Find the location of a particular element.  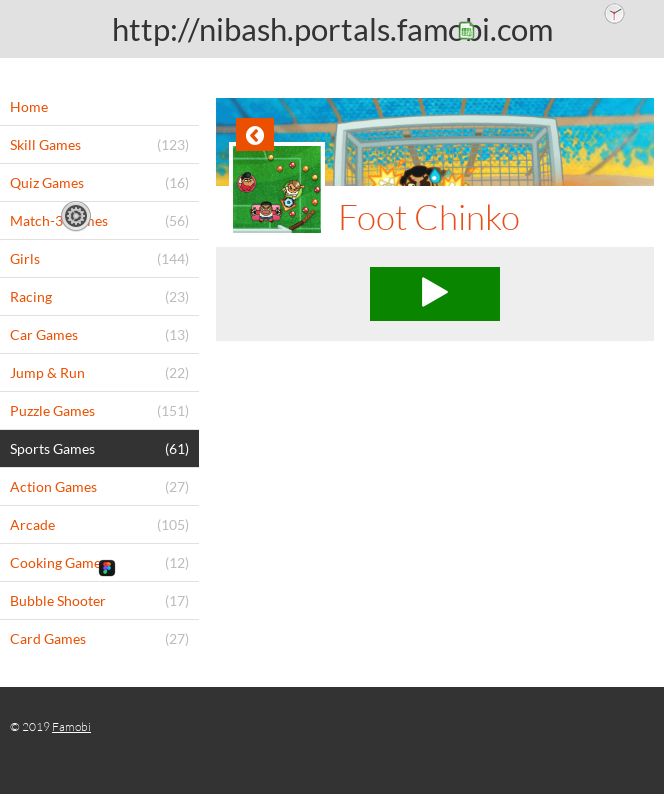

access time and date administrative settings is located at coordinates (614, 13).